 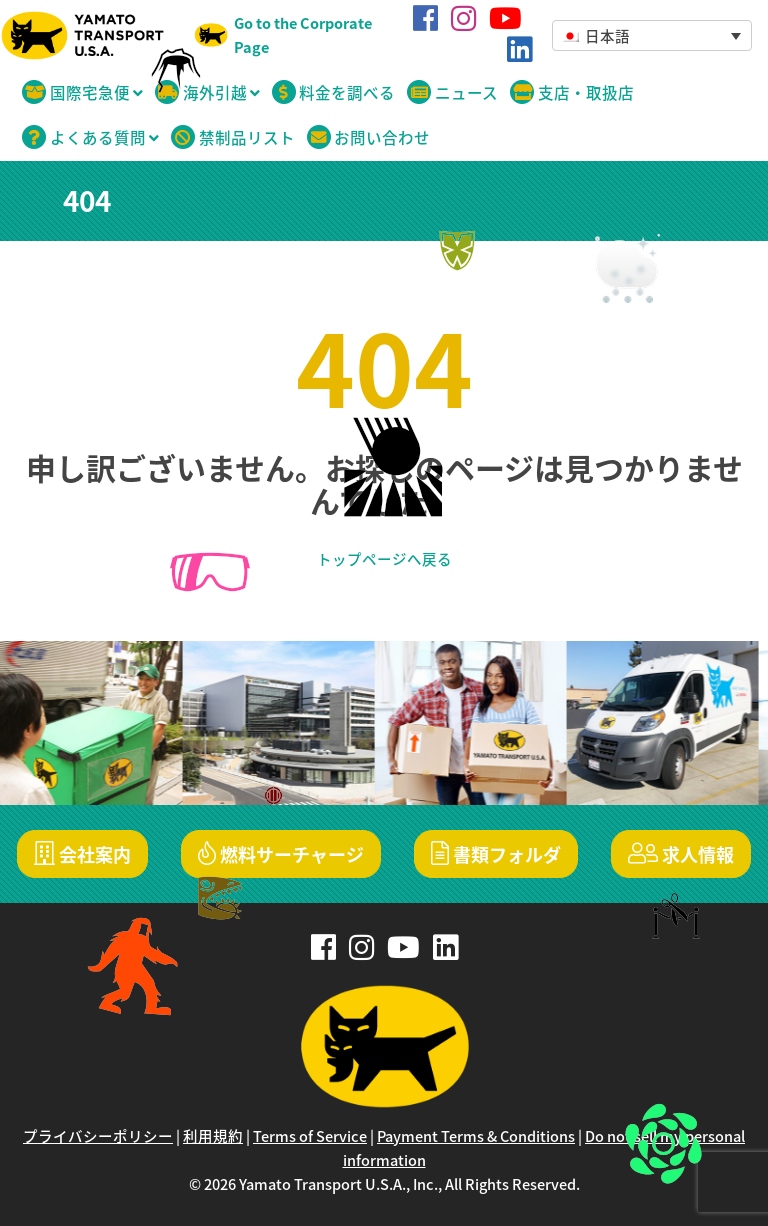 What do you see at coordinates (676, 915) in the screenshot?
I see `indicates a new feature or section launch` at bounding box center [676, 915].